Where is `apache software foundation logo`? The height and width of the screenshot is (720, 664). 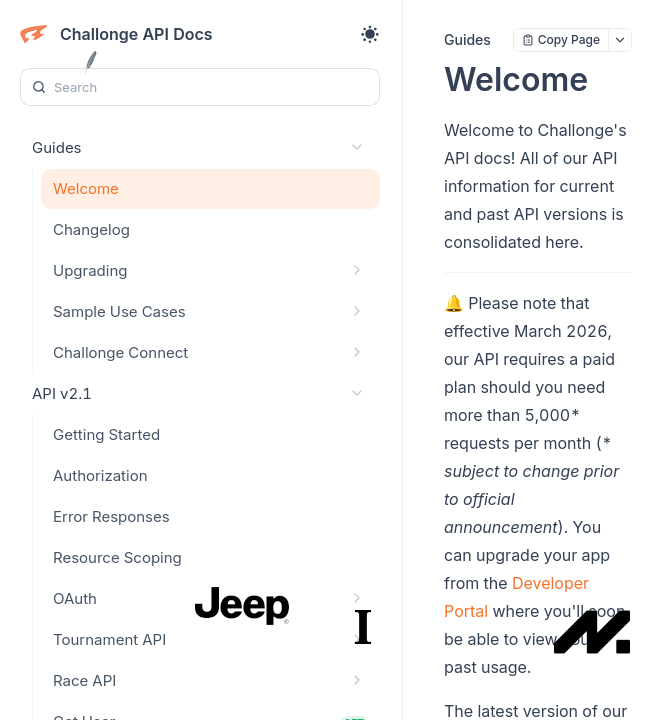 apache software foundation logo is located at coordinates (91, 62).